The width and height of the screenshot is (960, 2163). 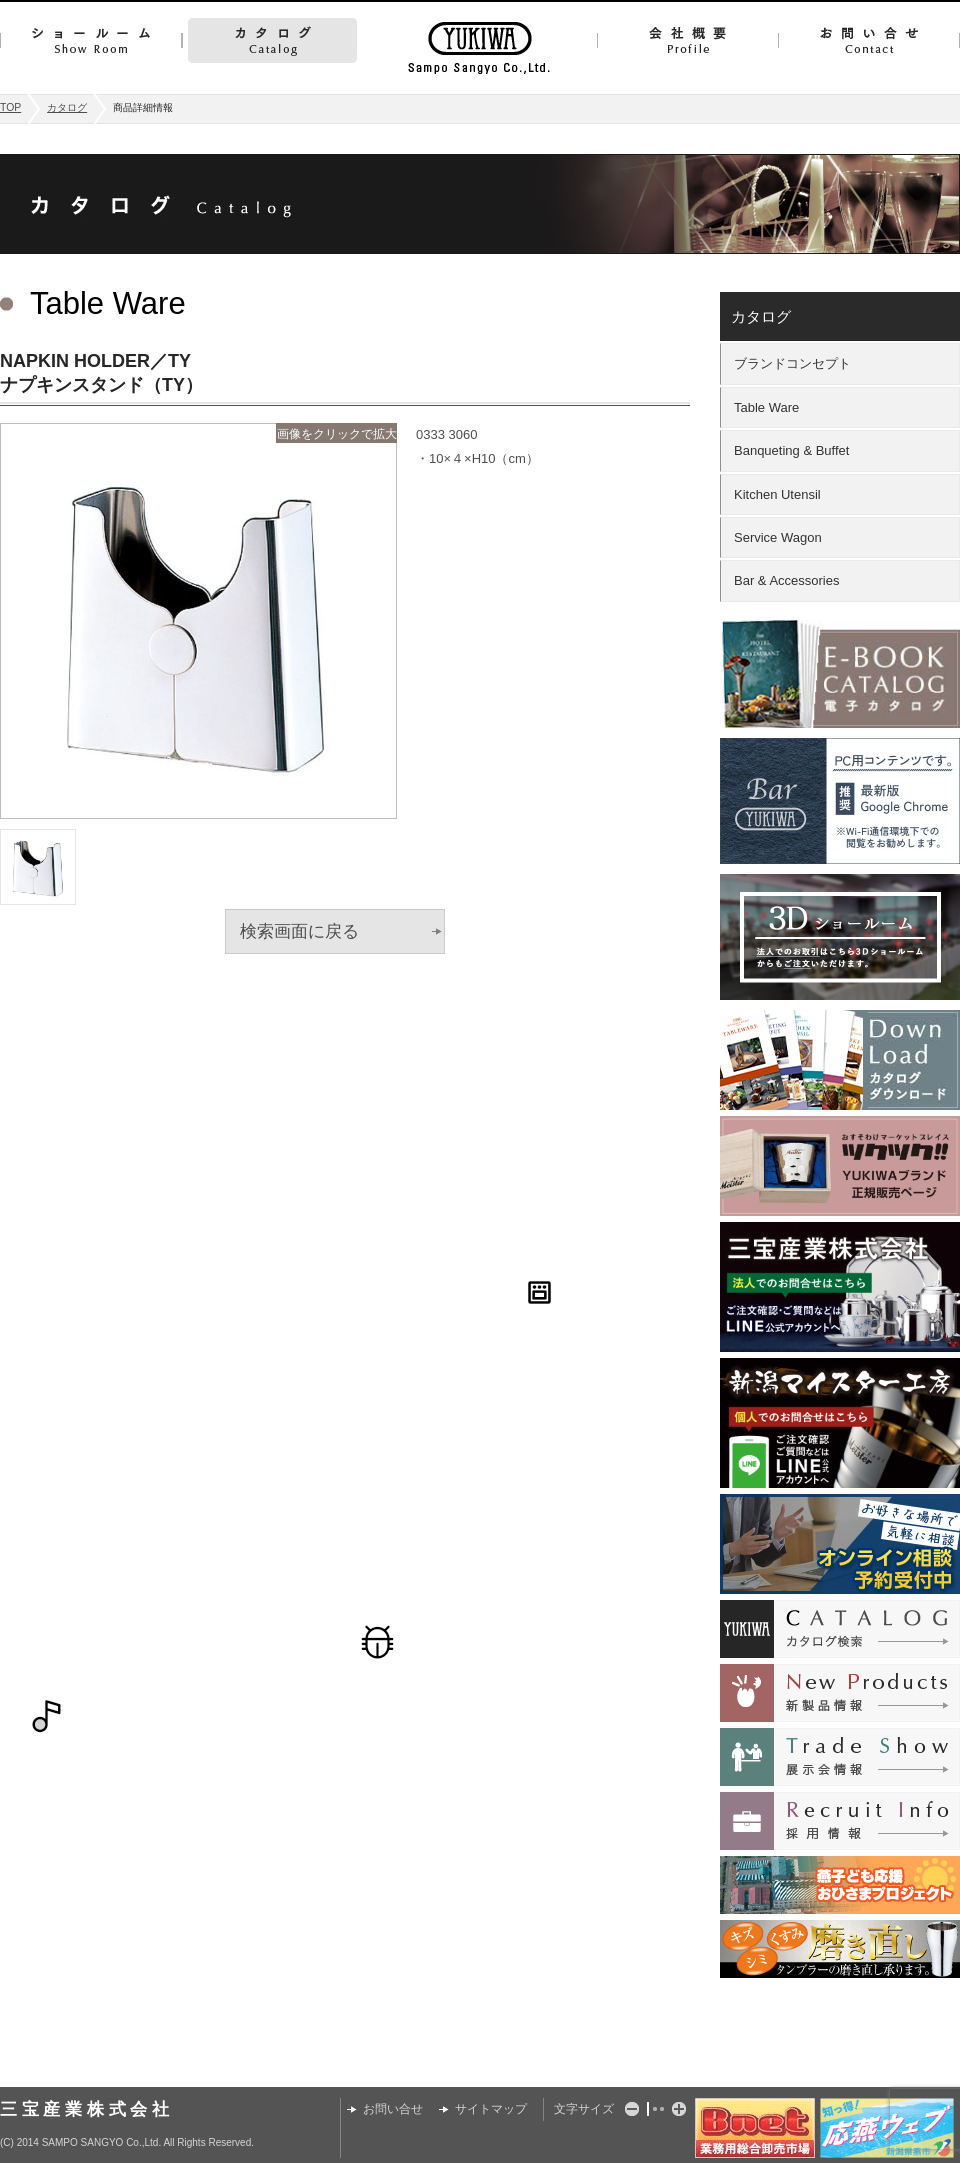 I want to click on report a bug or issue, so click(x=377, y=1641).